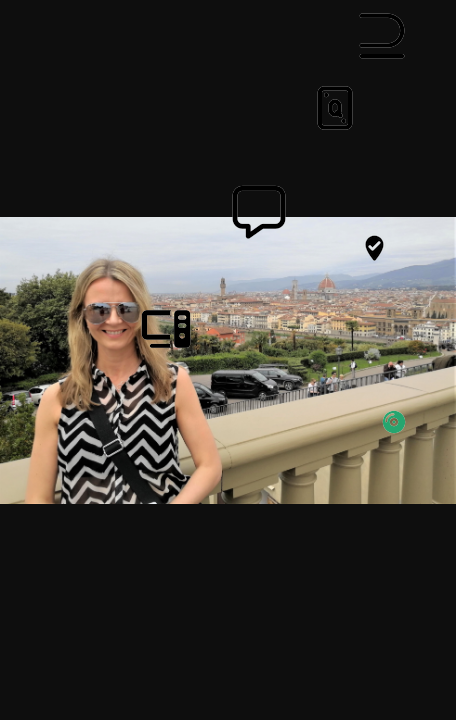 The height and width of the screenshot is (720, 456). What do you see at coordinates (335, 108) in the screenshot?
I see `queen playing card in a card game interface` at bounding box center [335, 108].